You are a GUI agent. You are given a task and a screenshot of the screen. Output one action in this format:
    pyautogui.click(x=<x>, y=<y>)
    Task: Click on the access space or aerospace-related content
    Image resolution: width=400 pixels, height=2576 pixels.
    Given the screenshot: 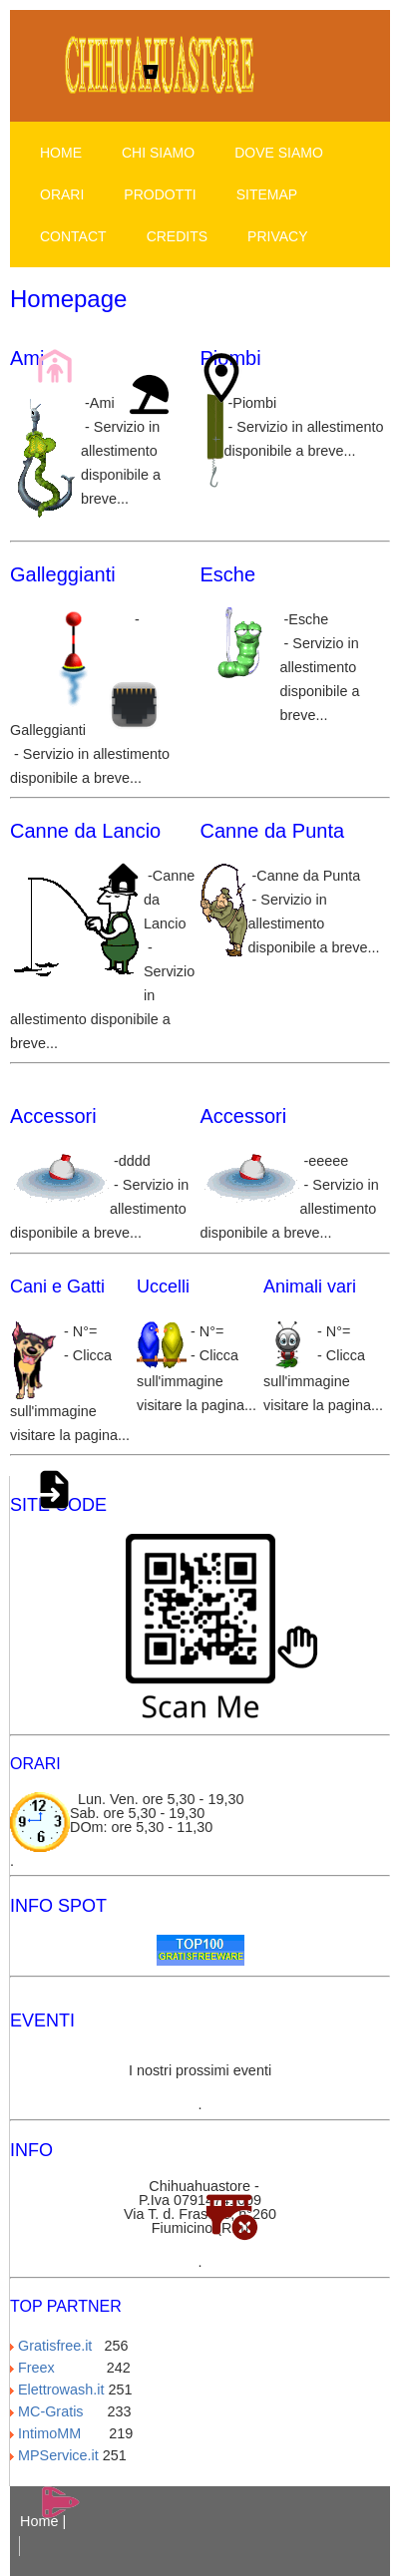 What is the action you would take?
    pyautogui.click(x=62, y=2502)
    